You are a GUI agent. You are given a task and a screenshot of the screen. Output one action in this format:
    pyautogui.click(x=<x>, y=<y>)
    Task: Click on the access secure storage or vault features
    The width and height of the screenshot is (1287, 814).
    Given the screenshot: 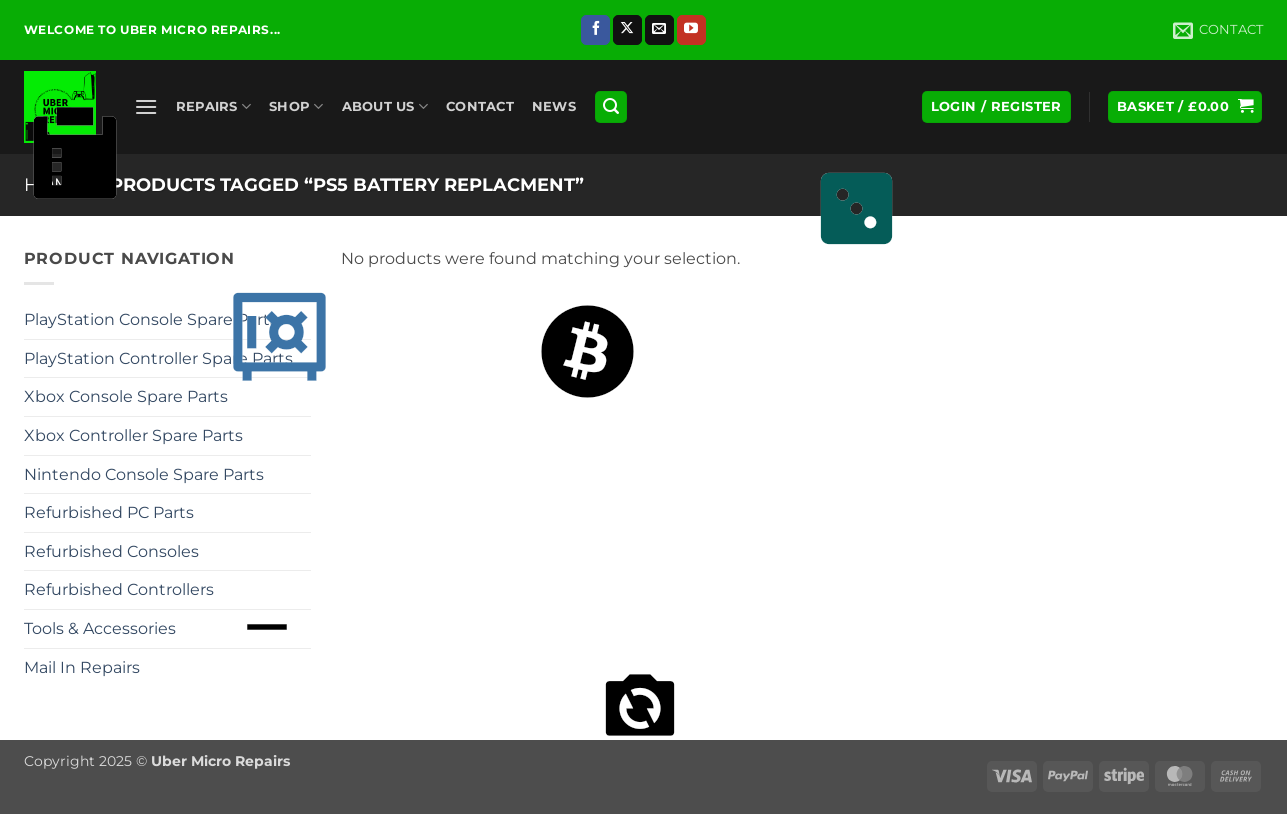 What is the action you would take?
    pyautogui.click(x=279, y=334)
    